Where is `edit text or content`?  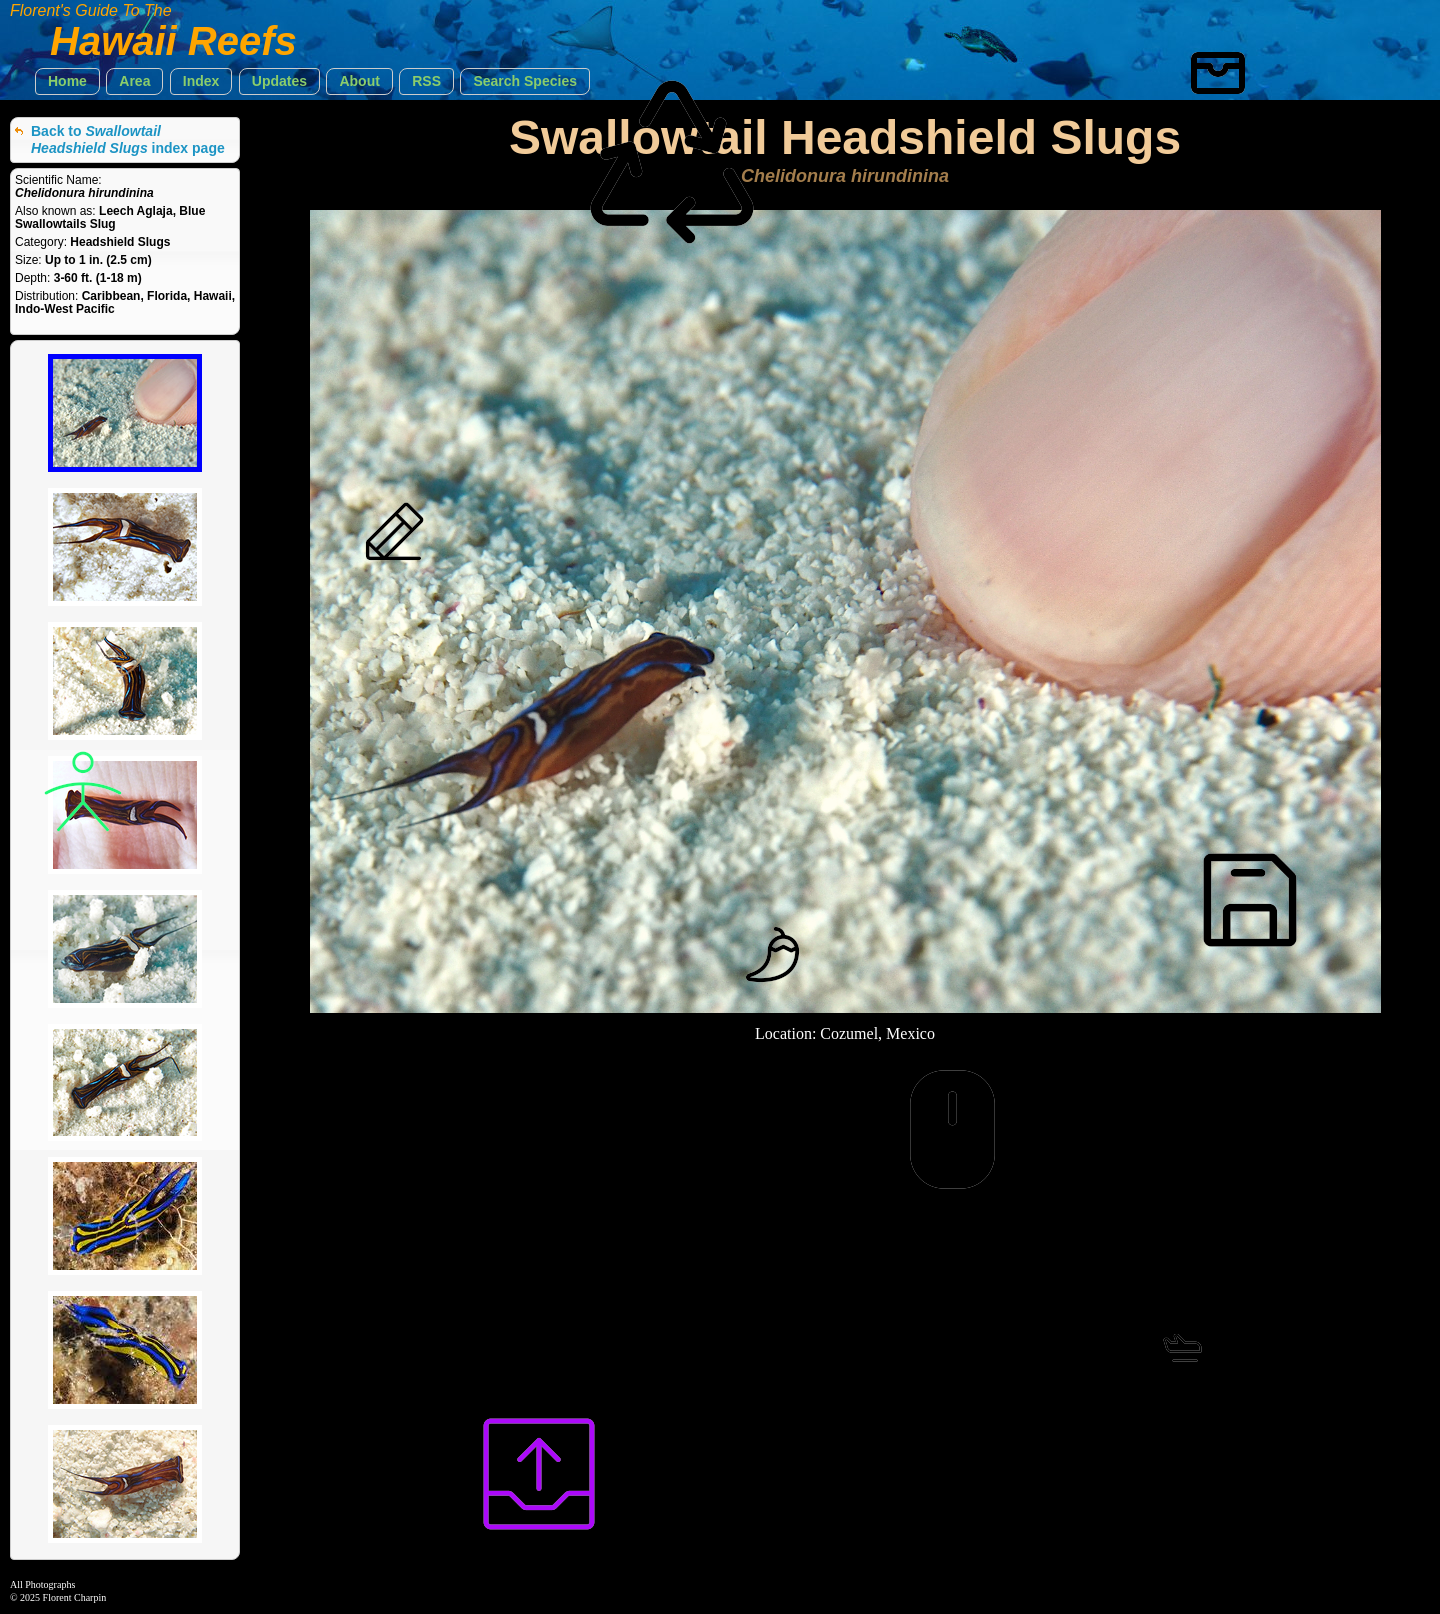 edit text or content is located at coordinates (393, 532).